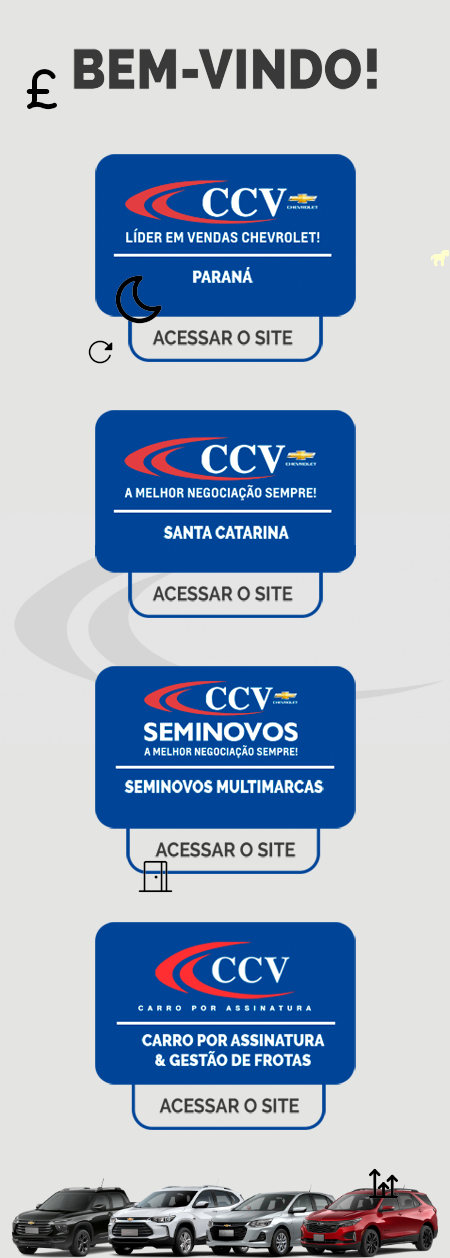 The width and height of the screenshot is (450, 1258). What do you see at coordinates (383, 1183) in the screenshot?
I see `view growth metrics or trending data` at bounding box center [383, 1183].